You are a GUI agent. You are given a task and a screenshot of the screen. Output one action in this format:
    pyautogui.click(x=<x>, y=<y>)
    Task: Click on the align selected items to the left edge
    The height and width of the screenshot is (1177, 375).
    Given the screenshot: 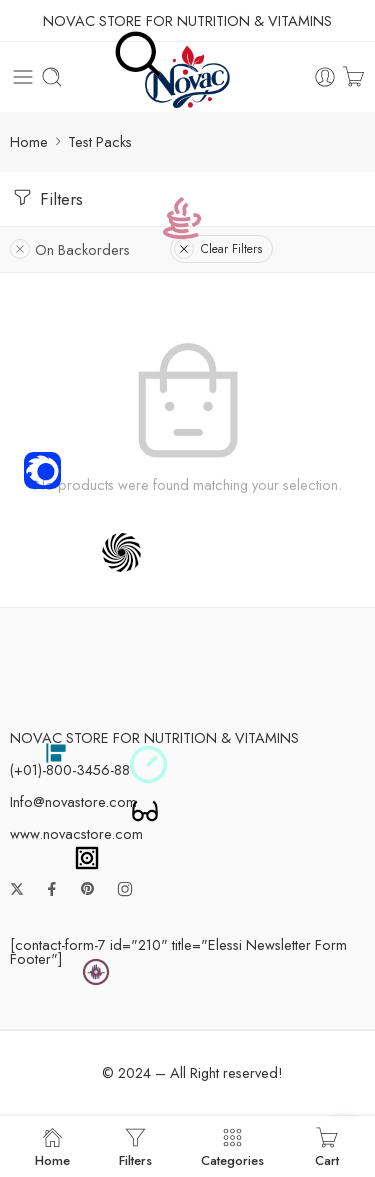 What is the action you would take?
    pyautogui.click(x=56, y=753)
    